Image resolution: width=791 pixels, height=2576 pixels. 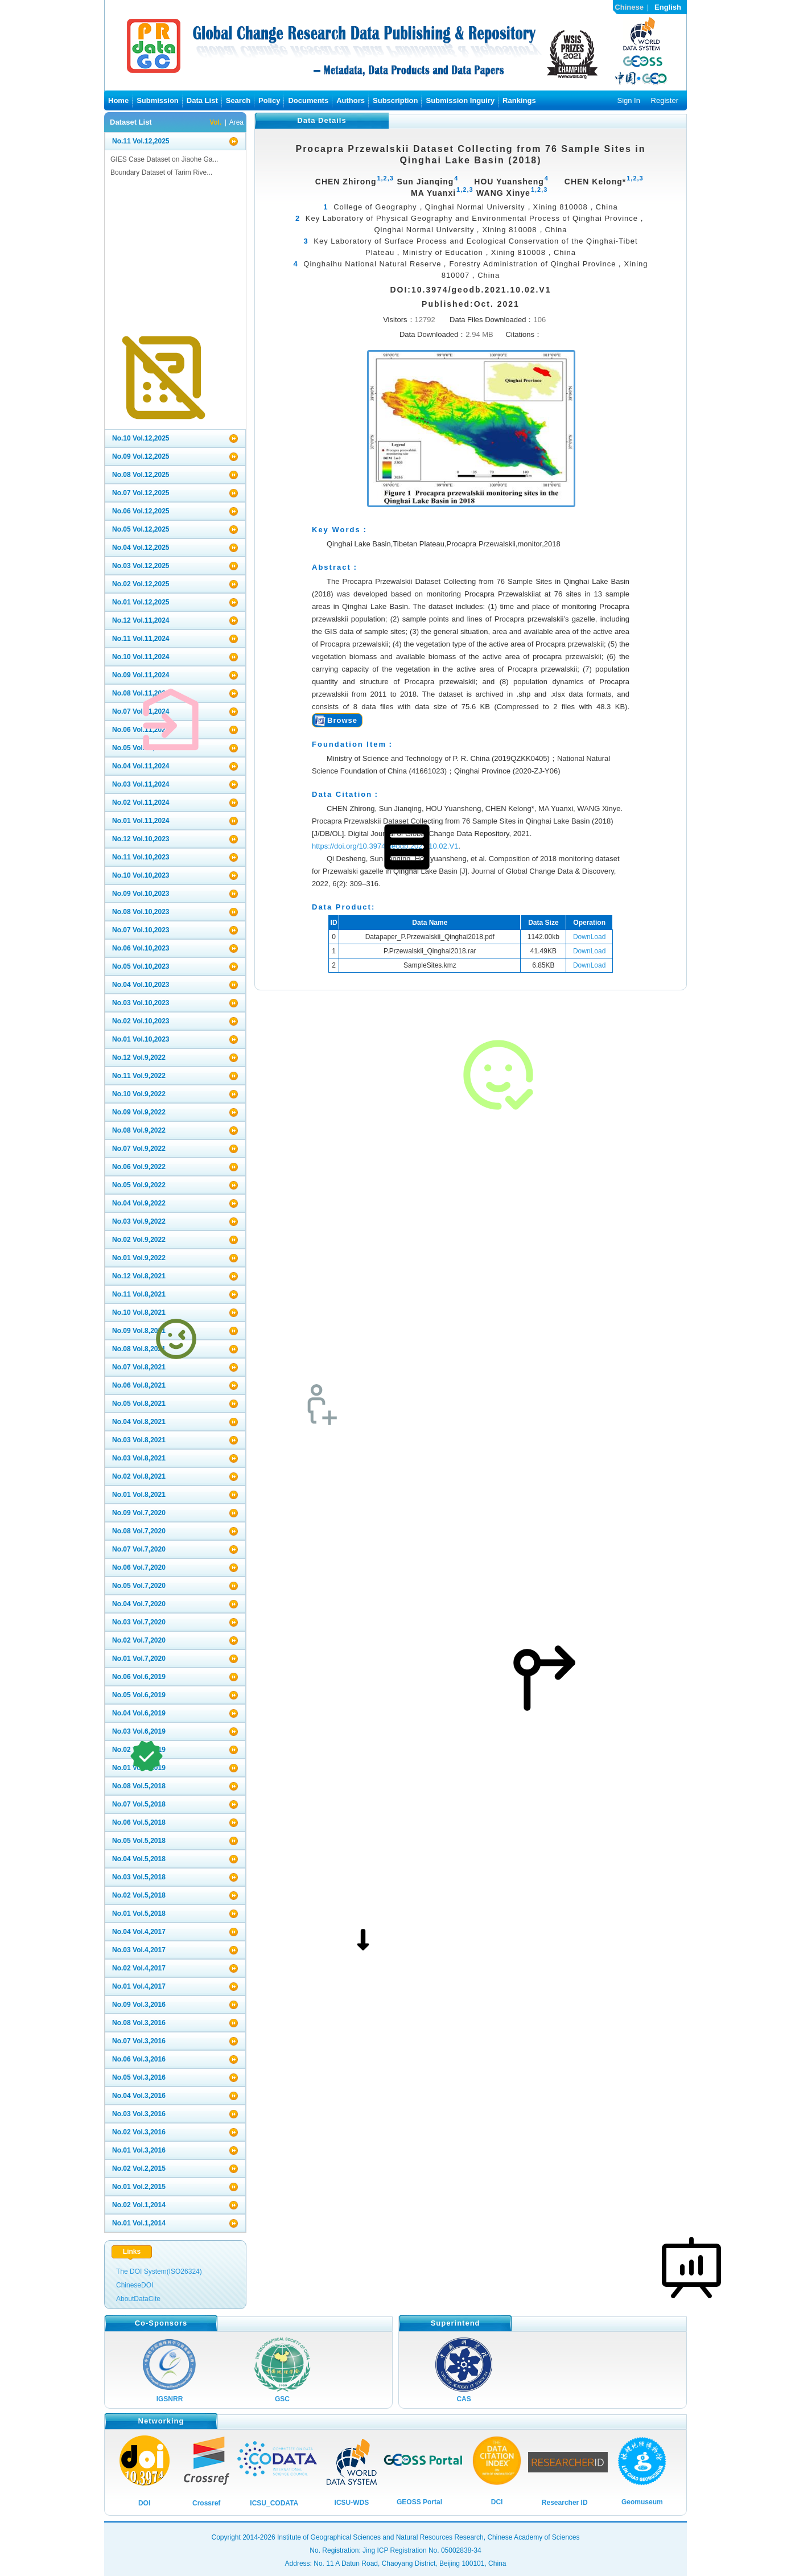 What do you see at coordinates (171, 719) in the screenshot?
I see `transfer funds or items into an account` at bounding box center [171, 719].